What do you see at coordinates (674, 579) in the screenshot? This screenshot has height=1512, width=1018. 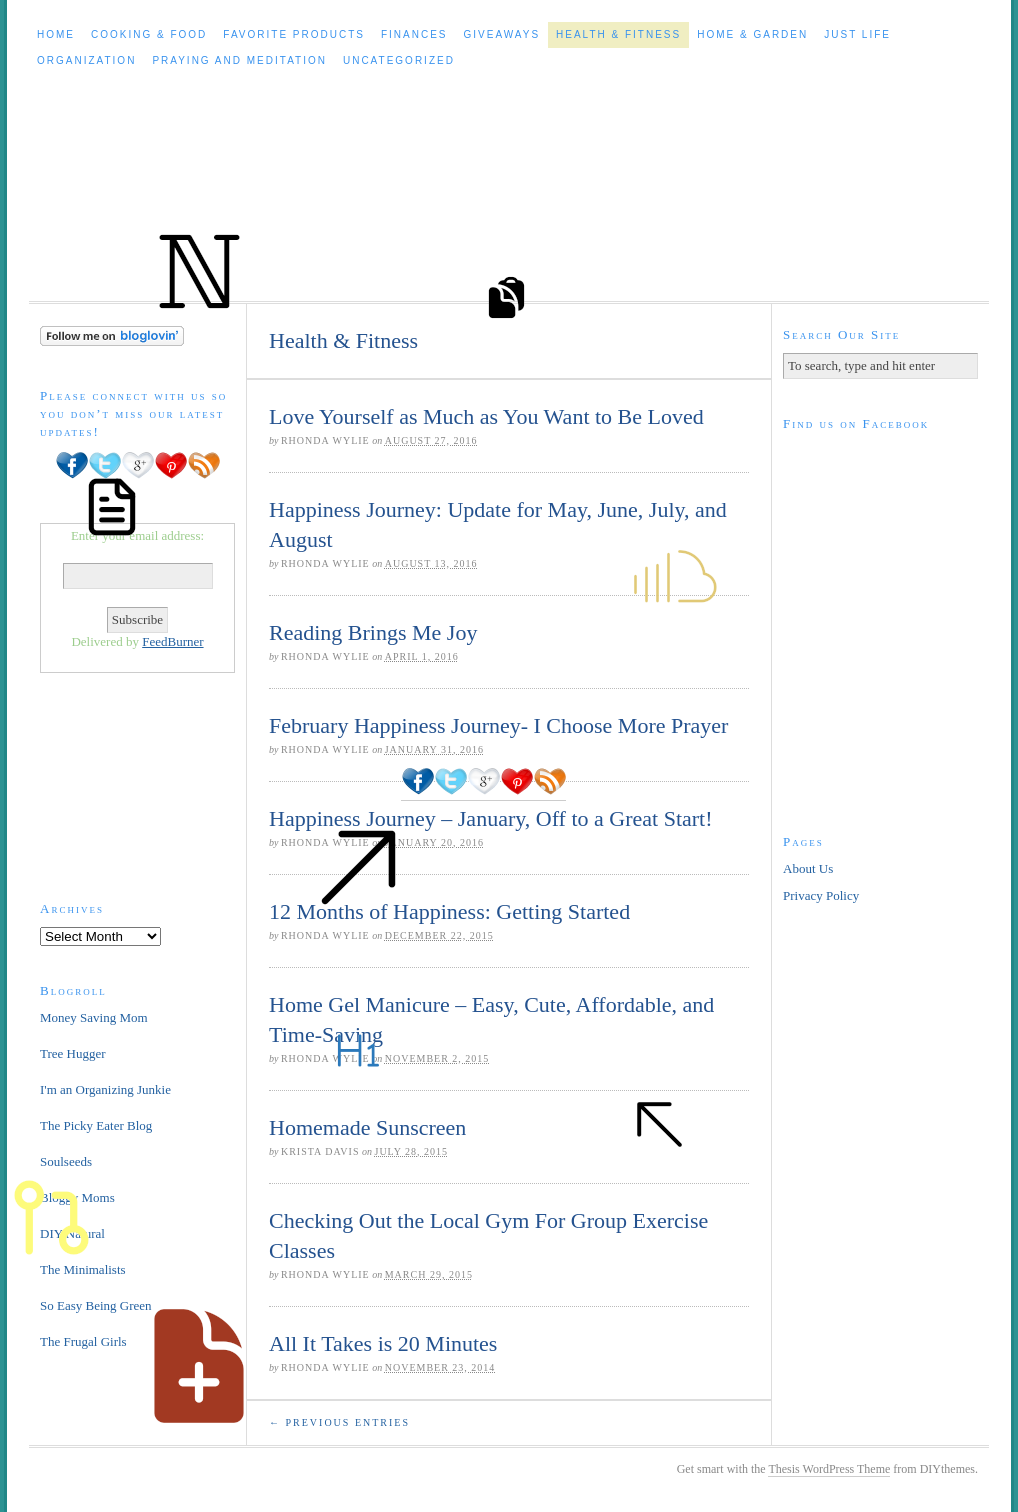 I see `open soundcloud app` at bounding box center [674, 579].